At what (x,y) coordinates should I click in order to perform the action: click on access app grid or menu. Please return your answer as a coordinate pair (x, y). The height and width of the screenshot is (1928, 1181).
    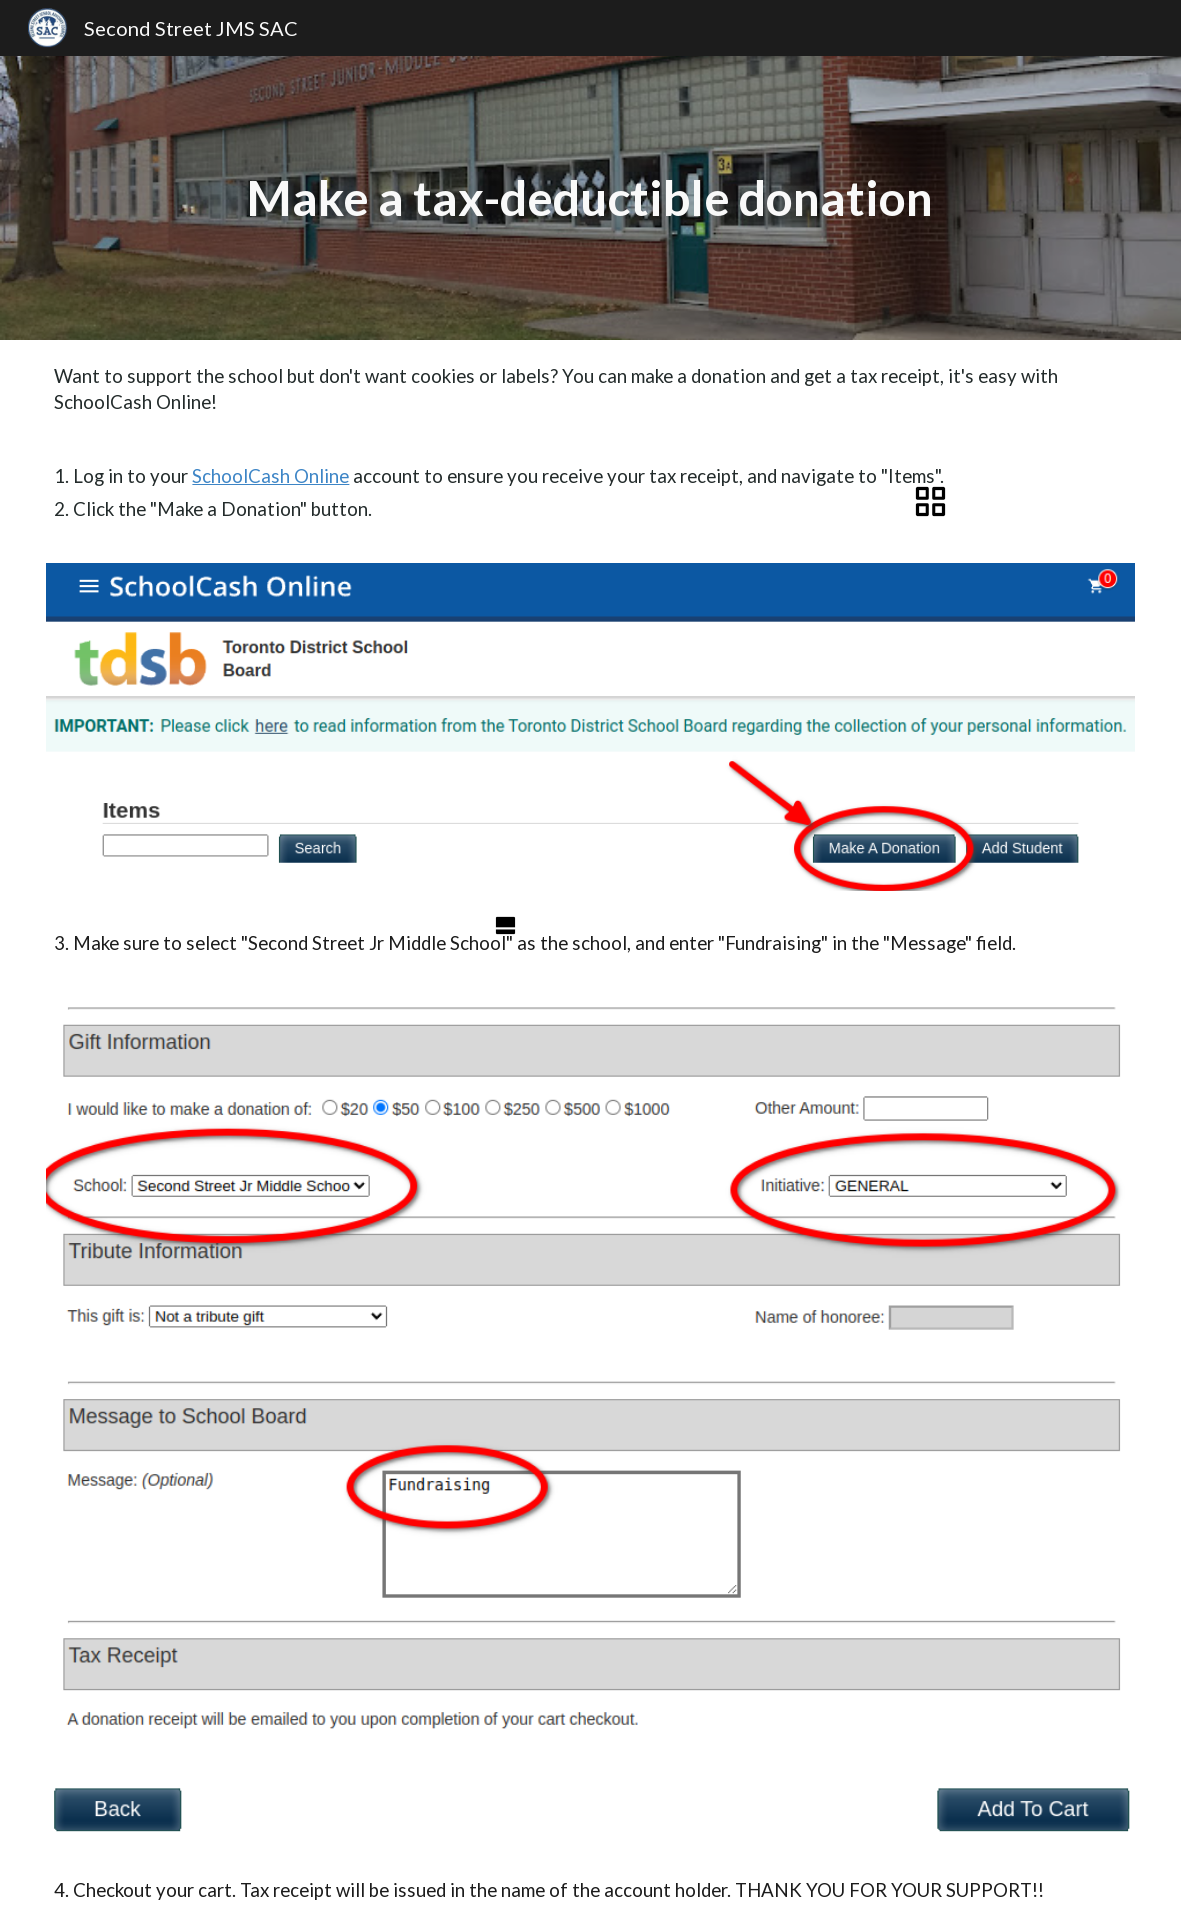
    Looking at the image, I should click on (930, 501).